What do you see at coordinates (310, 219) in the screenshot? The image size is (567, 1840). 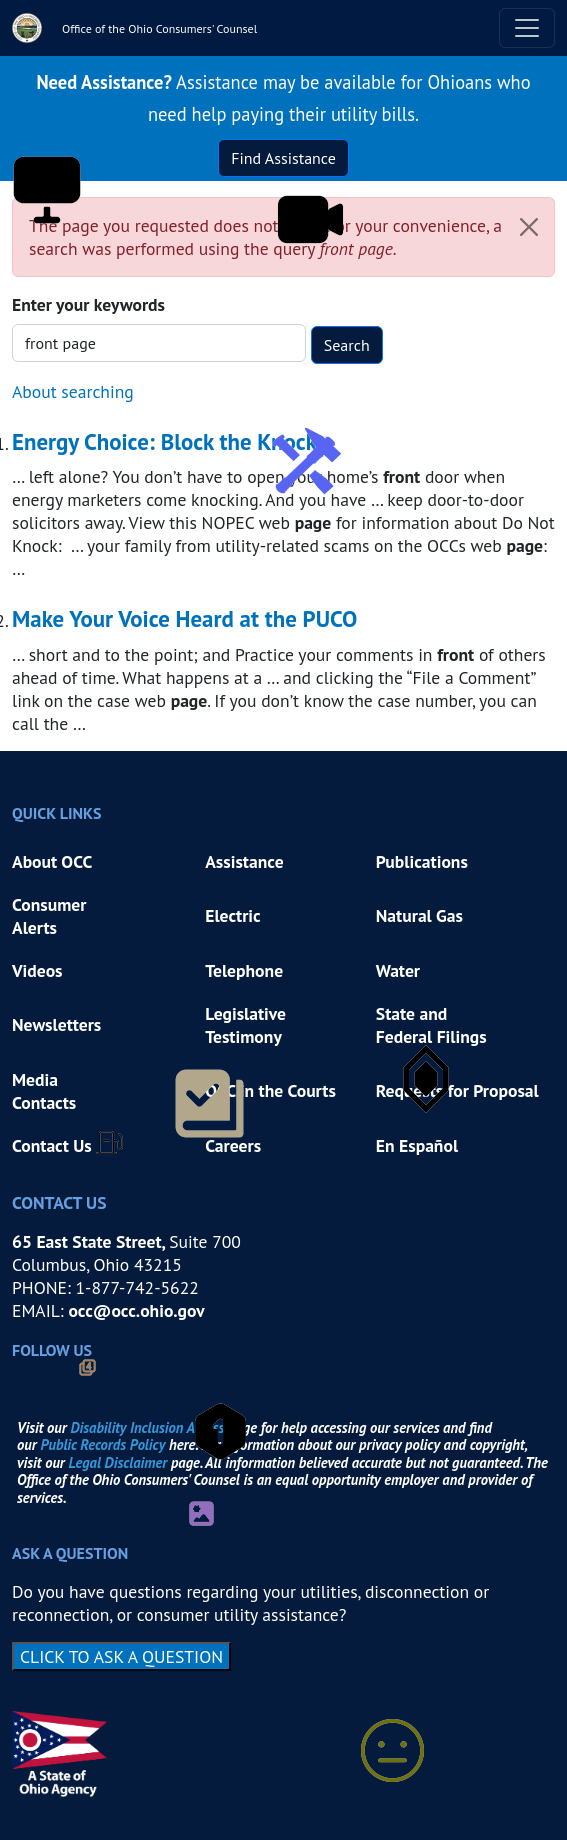 I see `start a video call` at bounding box center [310, 219].